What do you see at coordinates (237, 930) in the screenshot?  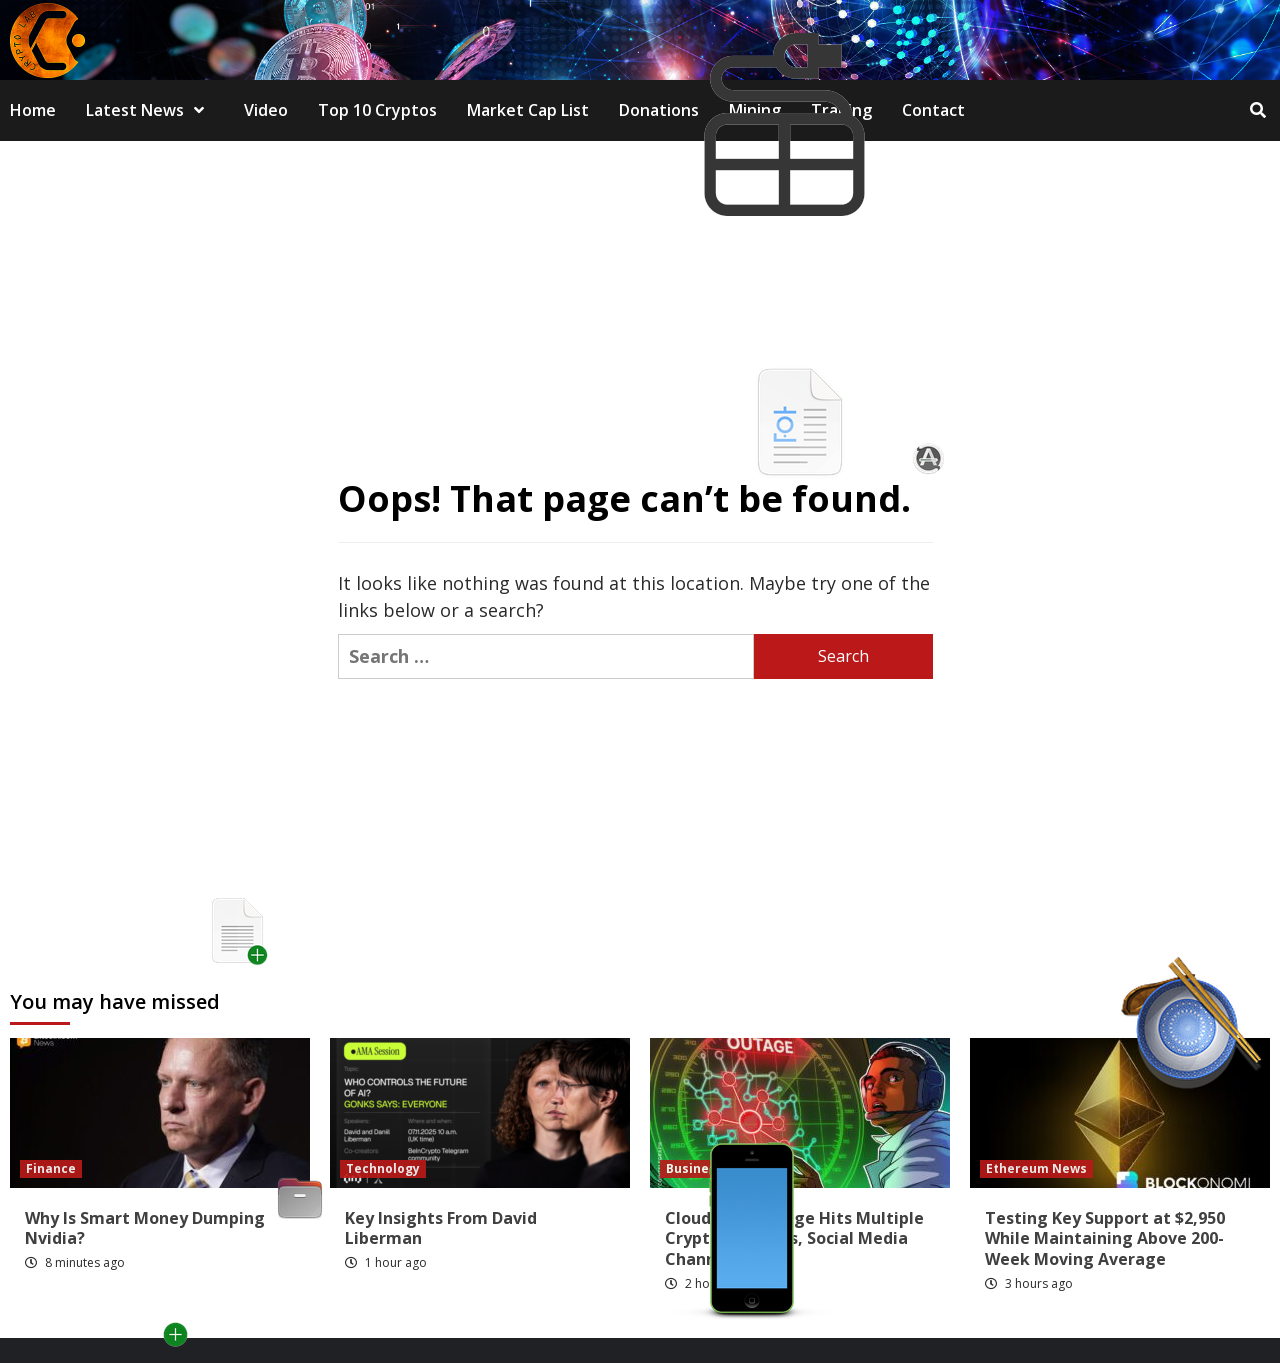 I see `create a new document` at bounding box center [237, 930].